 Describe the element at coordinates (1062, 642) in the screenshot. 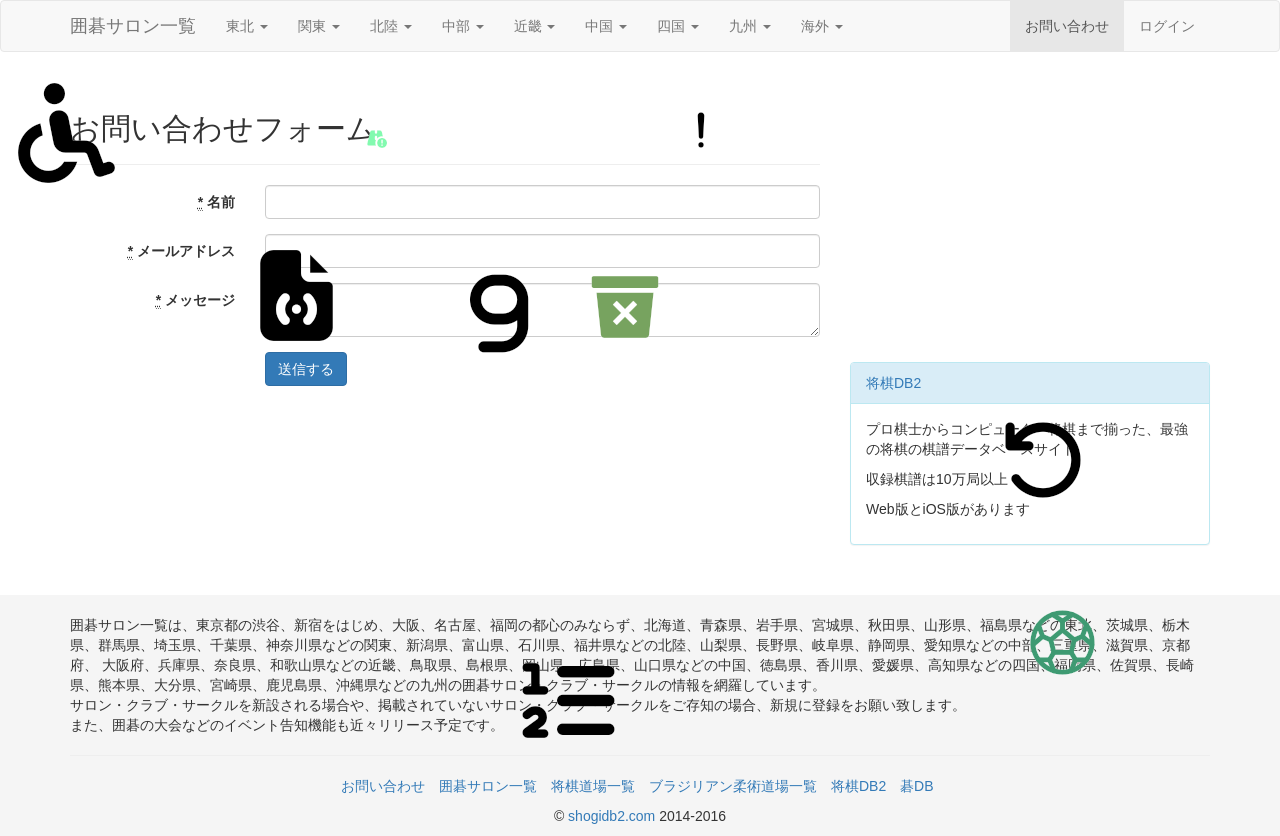

I see `access sports or football content` at that location.